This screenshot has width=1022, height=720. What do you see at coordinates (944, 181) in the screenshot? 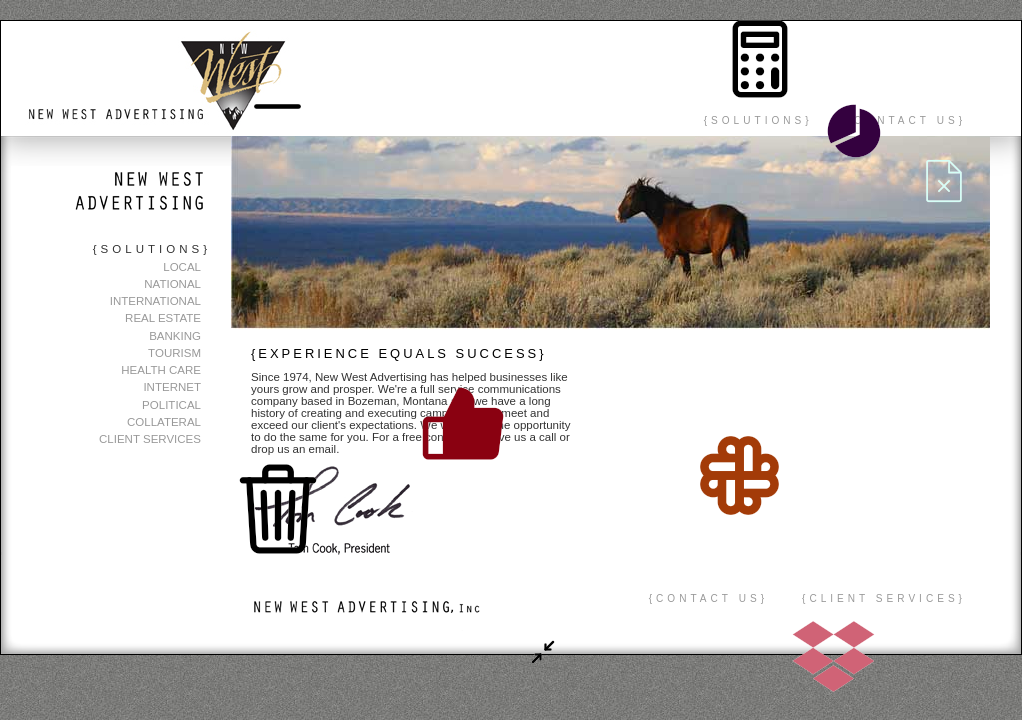
I see `delete or remove a file` at bounding box center [944, 181].